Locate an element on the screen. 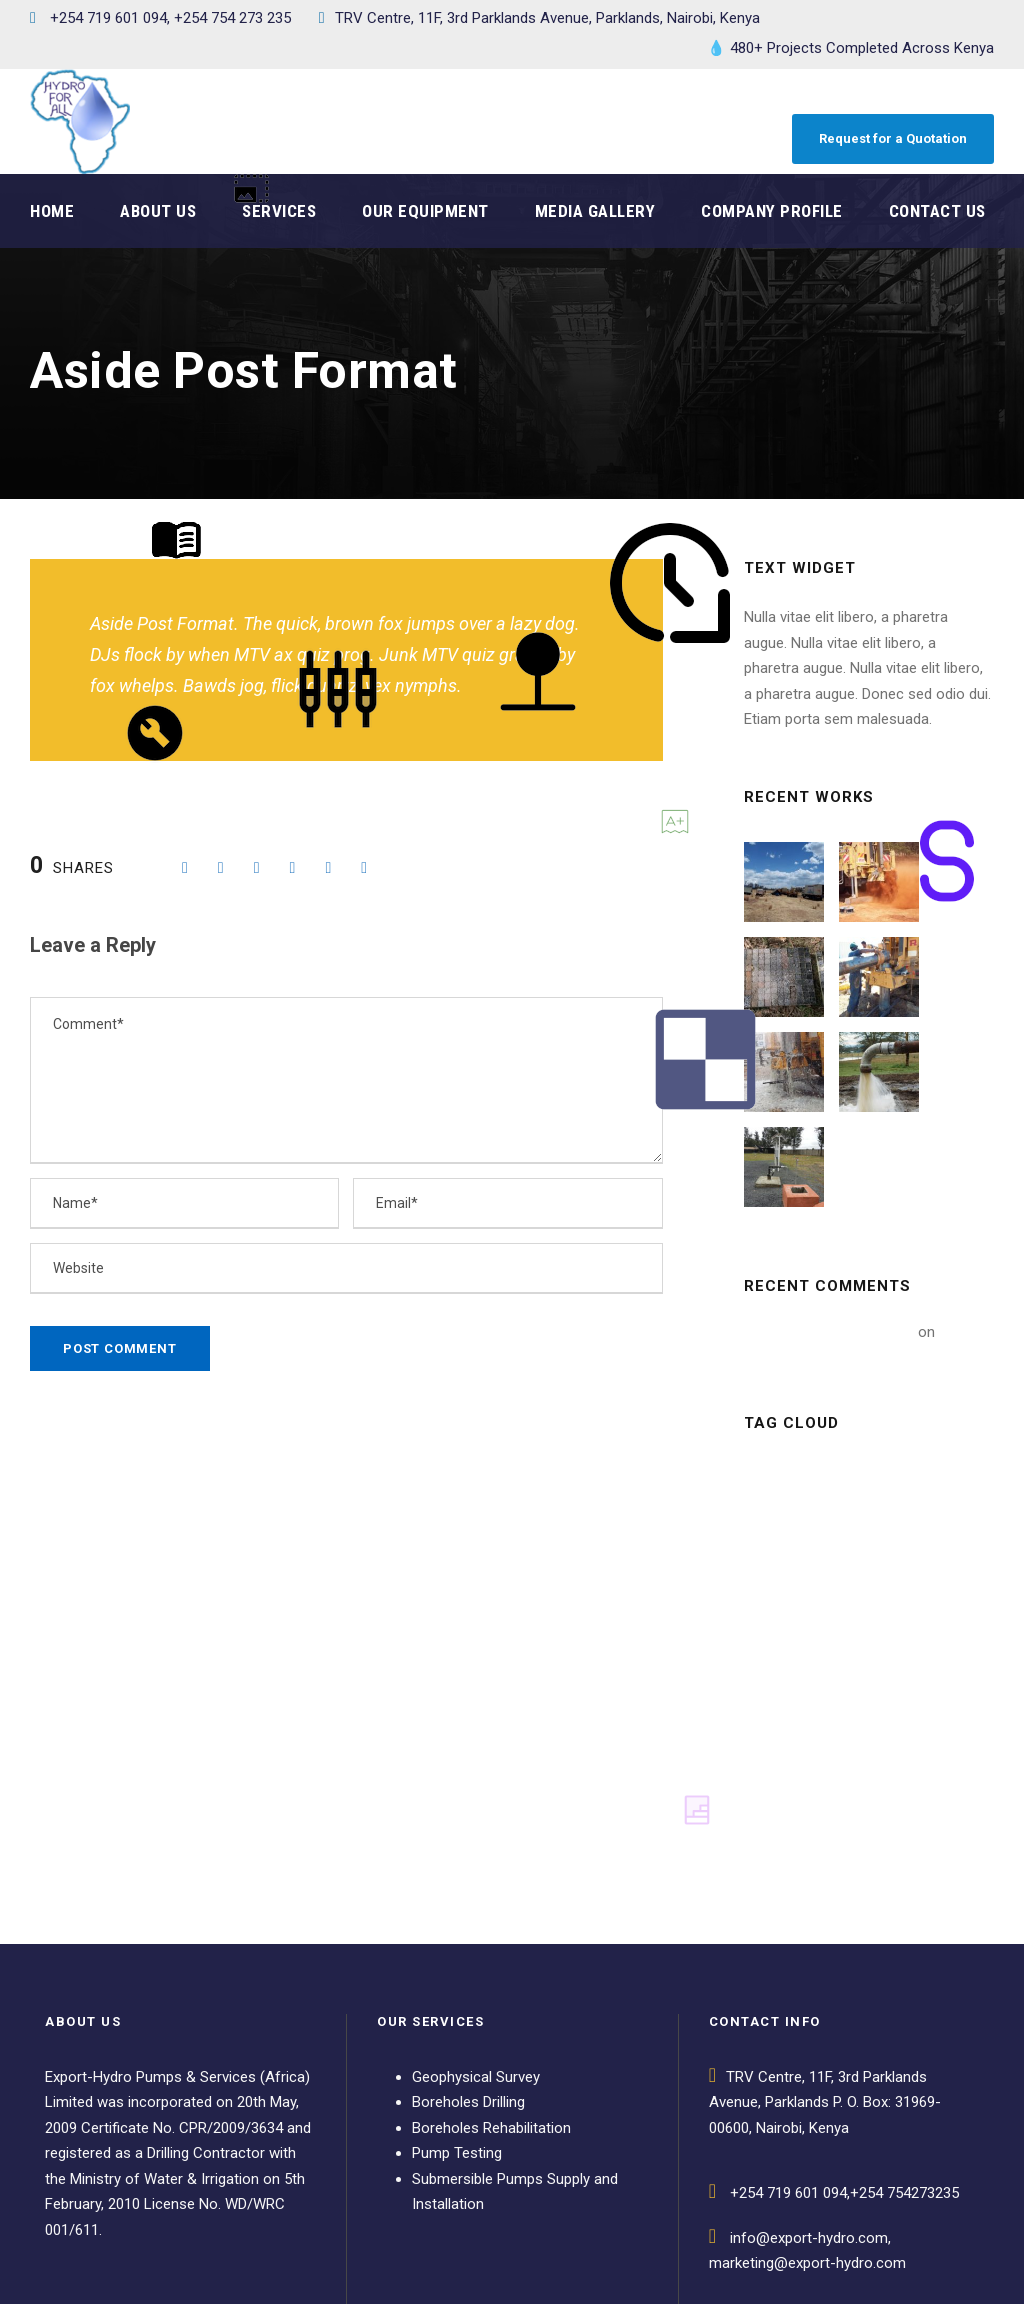 This screenshot has height=2304, width=1024. resize image to large format is located at coordinates (251, 188).